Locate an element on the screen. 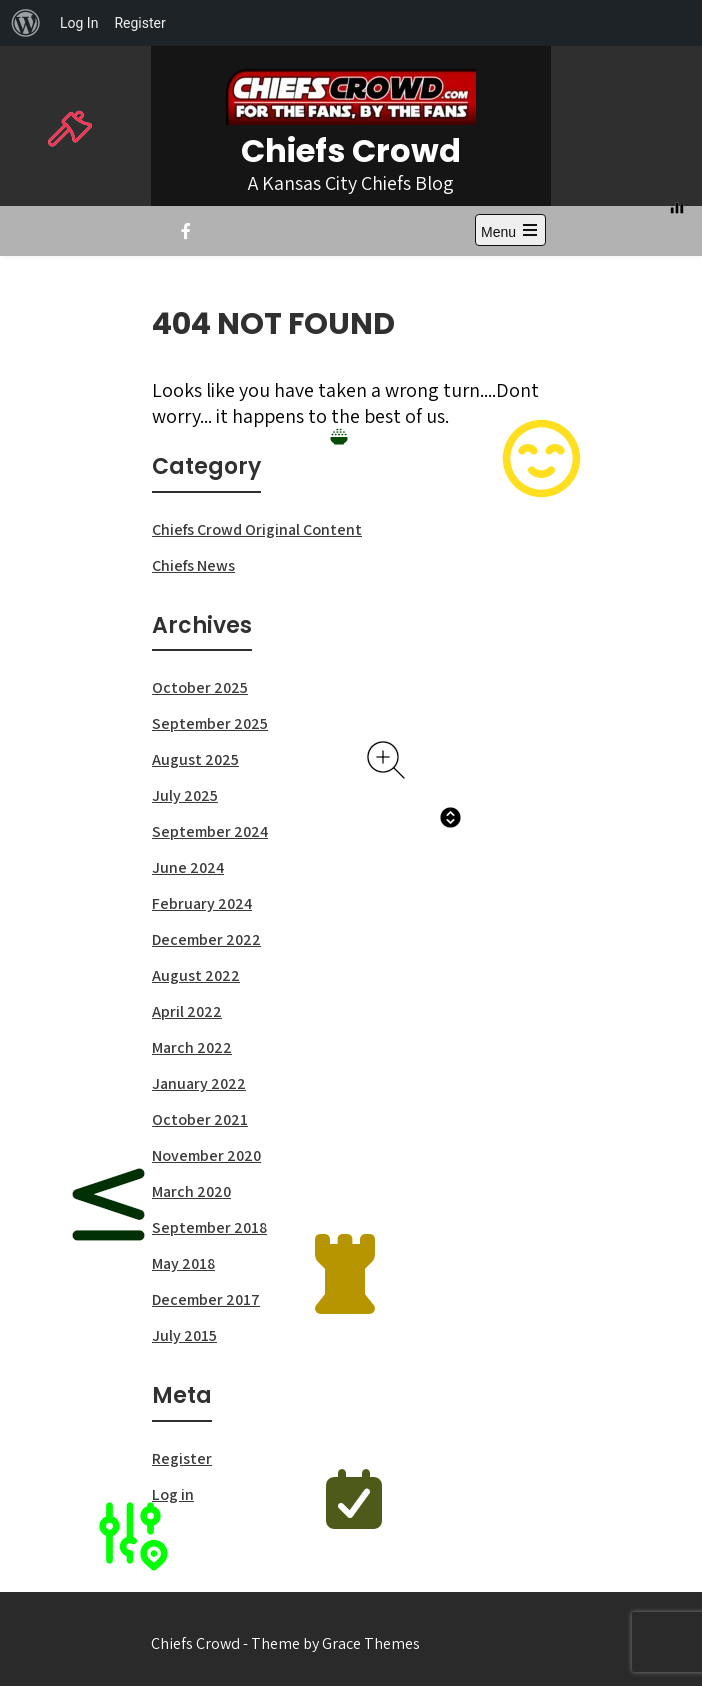 This screenshot has width=702, height=1686. view analytics or statistics is located at coordinates (677, 208).